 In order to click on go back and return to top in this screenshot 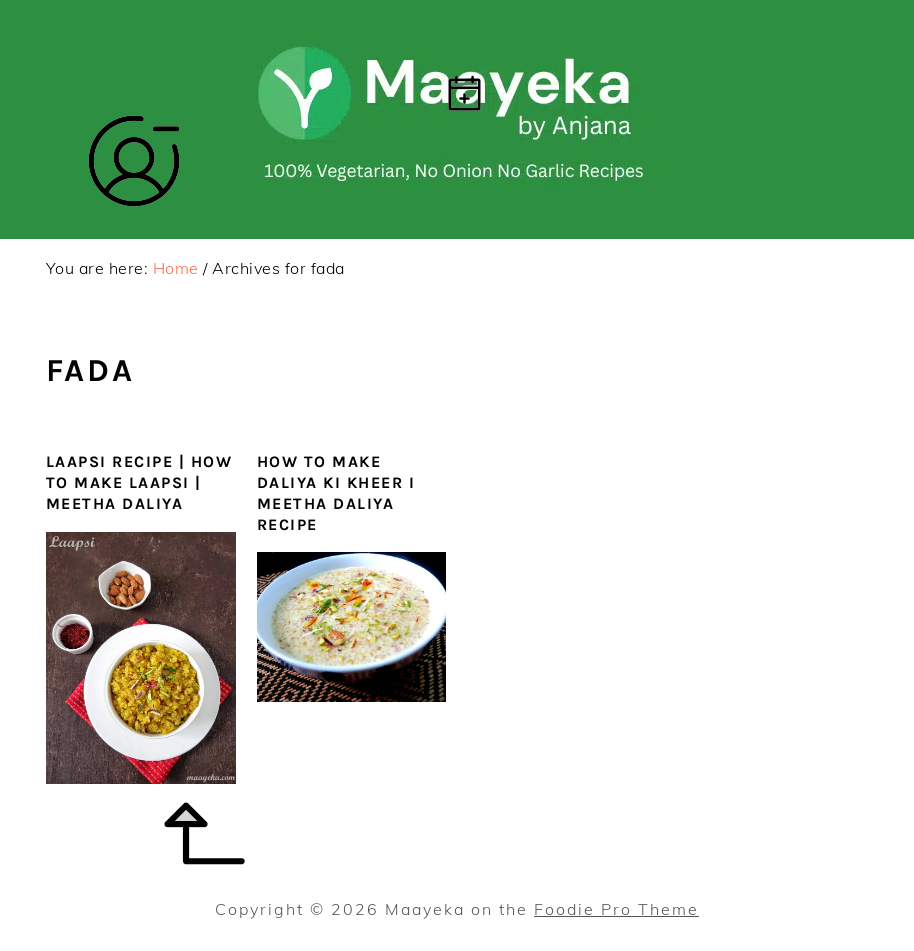, I will do `click(201, 836)`.